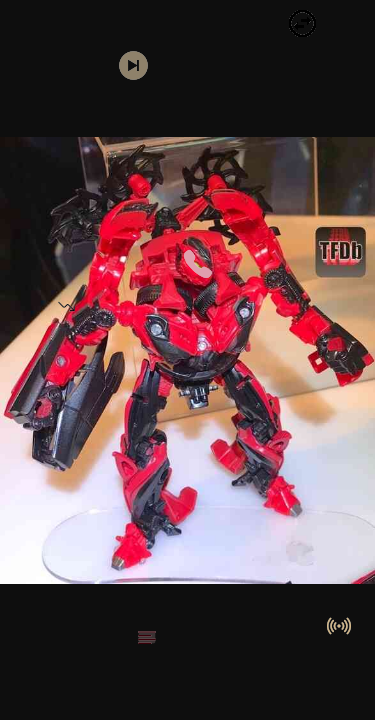 This screenshot has height=720, width=375. I want to click on make a phone call, so click(198, 264).